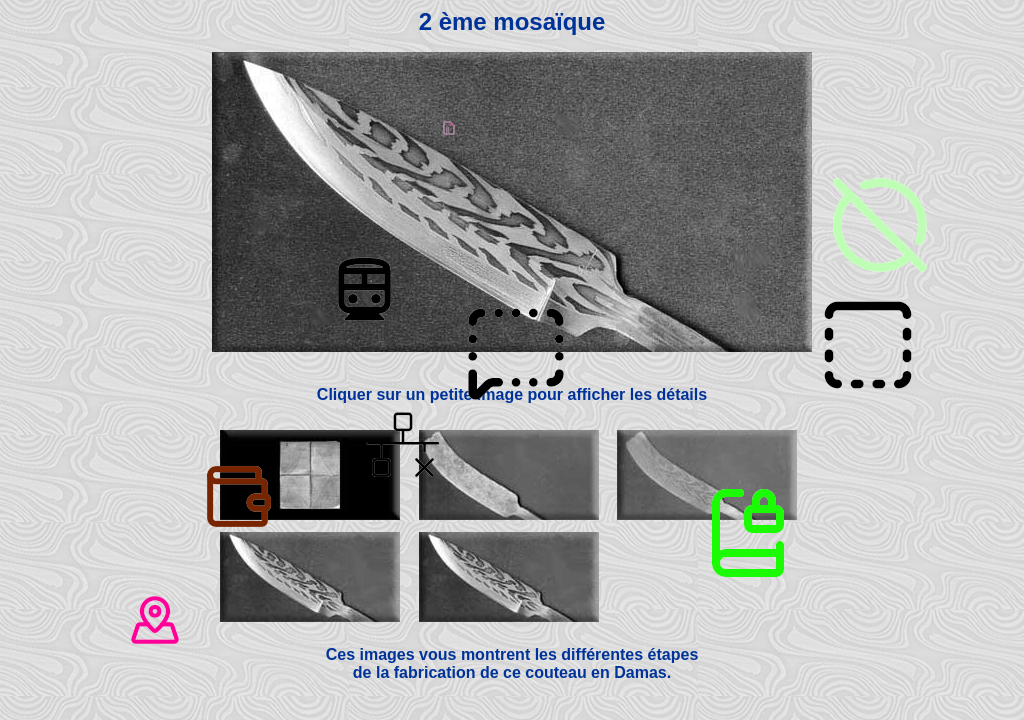 This screenshot has height=720, width=1024. What do you see at coordinates (237, 496) in the screenshot?
I see `access your digital wallet` at bounding box center [237, 496].